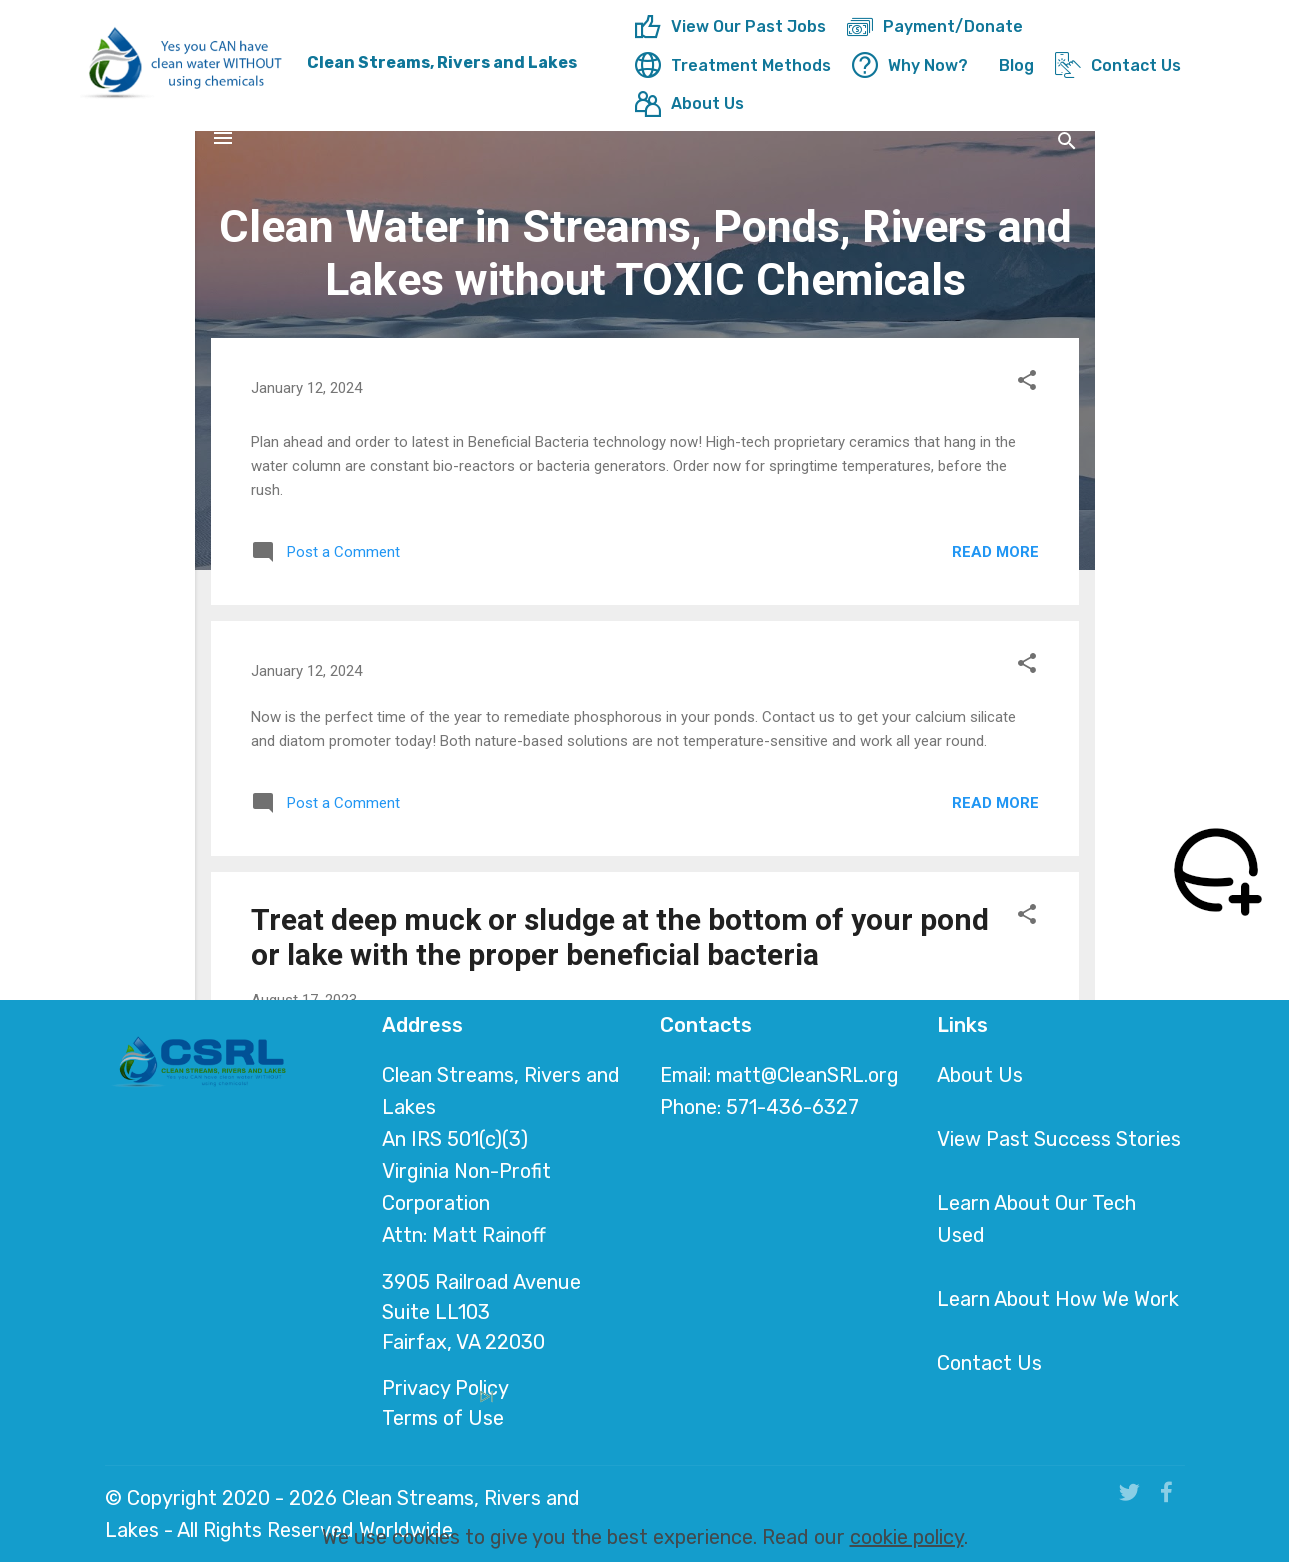 The height and width of the screenshot is (1562, 1289). I want to click on add a new globe or world location, so click(1216, 870).